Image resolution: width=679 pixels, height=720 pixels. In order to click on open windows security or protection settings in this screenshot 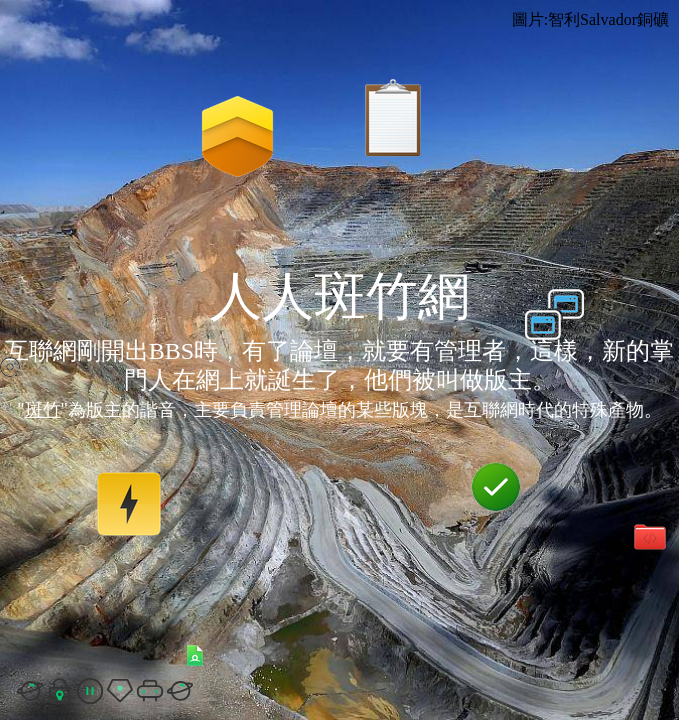, I will do `click(237, 136)`.